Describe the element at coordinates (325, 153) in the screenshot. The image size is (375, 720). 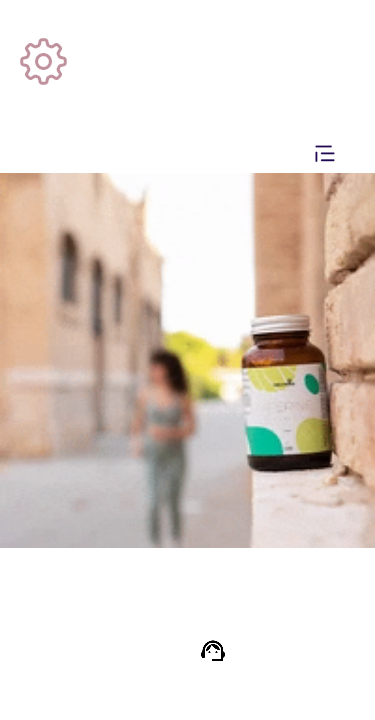
I see `insert a block quote` at that location.